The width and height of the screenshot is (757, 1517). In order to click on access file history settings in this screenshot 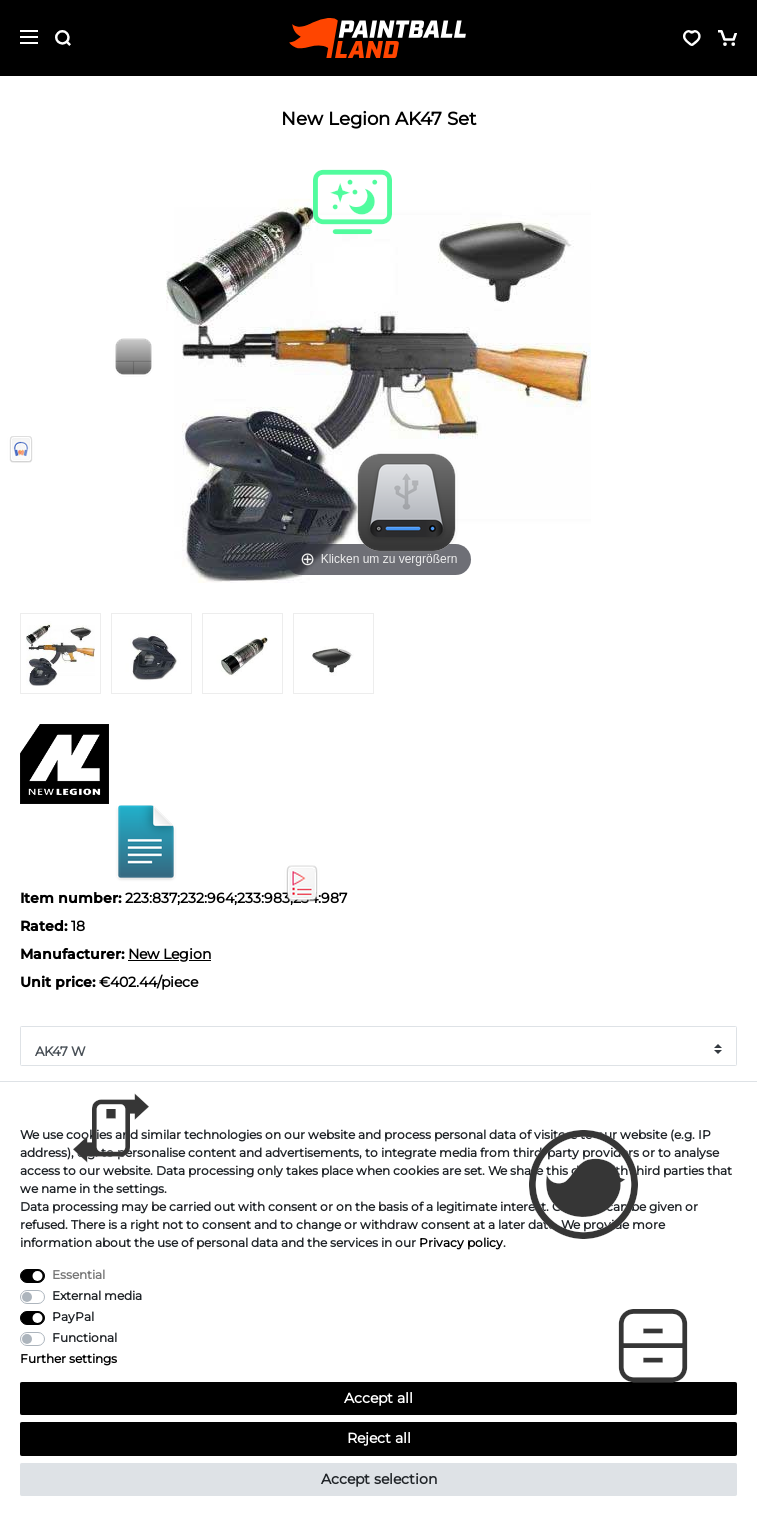, I will do `click(653, 1348)`.